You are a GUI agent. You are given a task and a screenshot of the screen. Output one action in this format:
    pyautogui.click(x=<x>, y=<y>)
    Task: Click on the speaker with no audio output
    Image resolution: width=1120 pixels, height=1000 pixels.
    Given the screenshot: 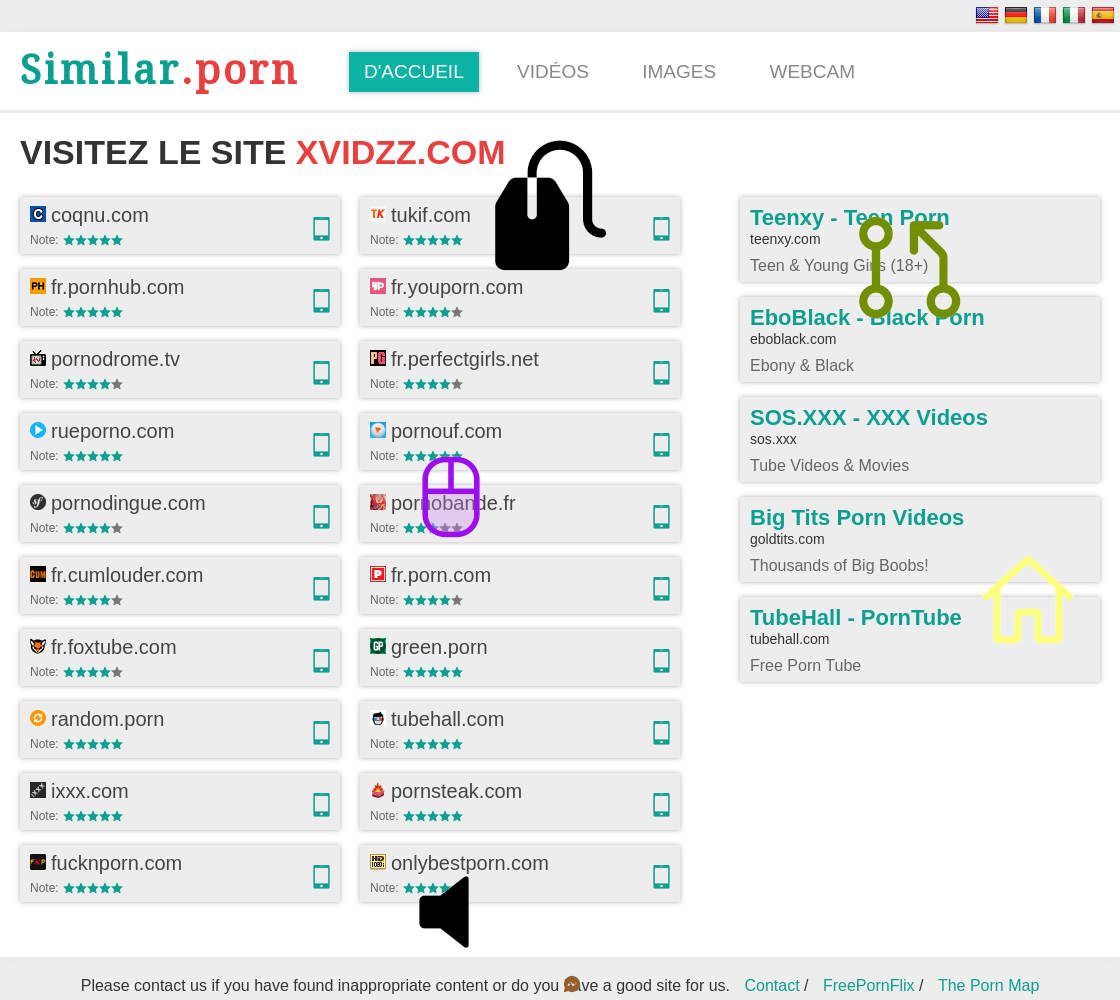 What is the action you would take?
    pyautogui.click(x=455, y=912)
    